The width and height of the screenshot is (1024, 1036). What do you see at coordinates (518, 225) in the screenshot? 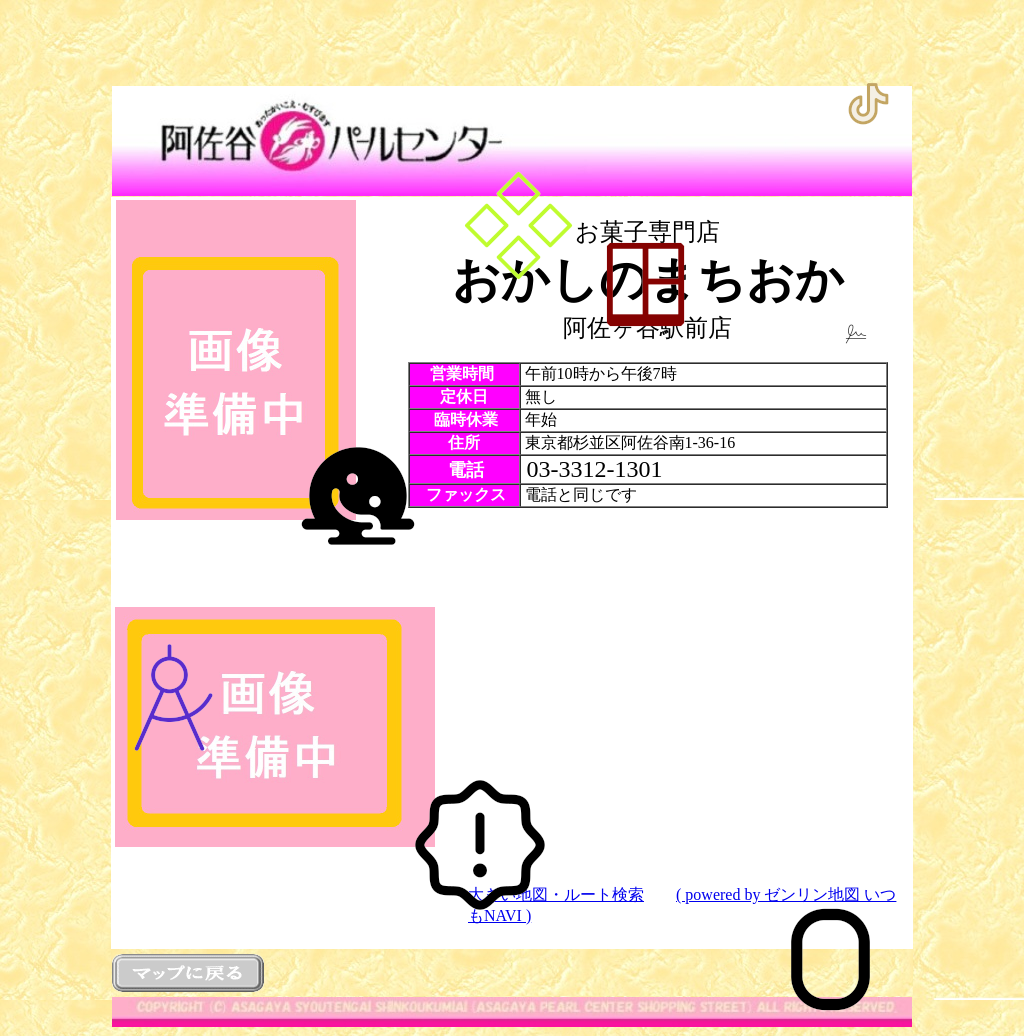
I see `decorative pattern or design element` at bounding box center [518, 225].